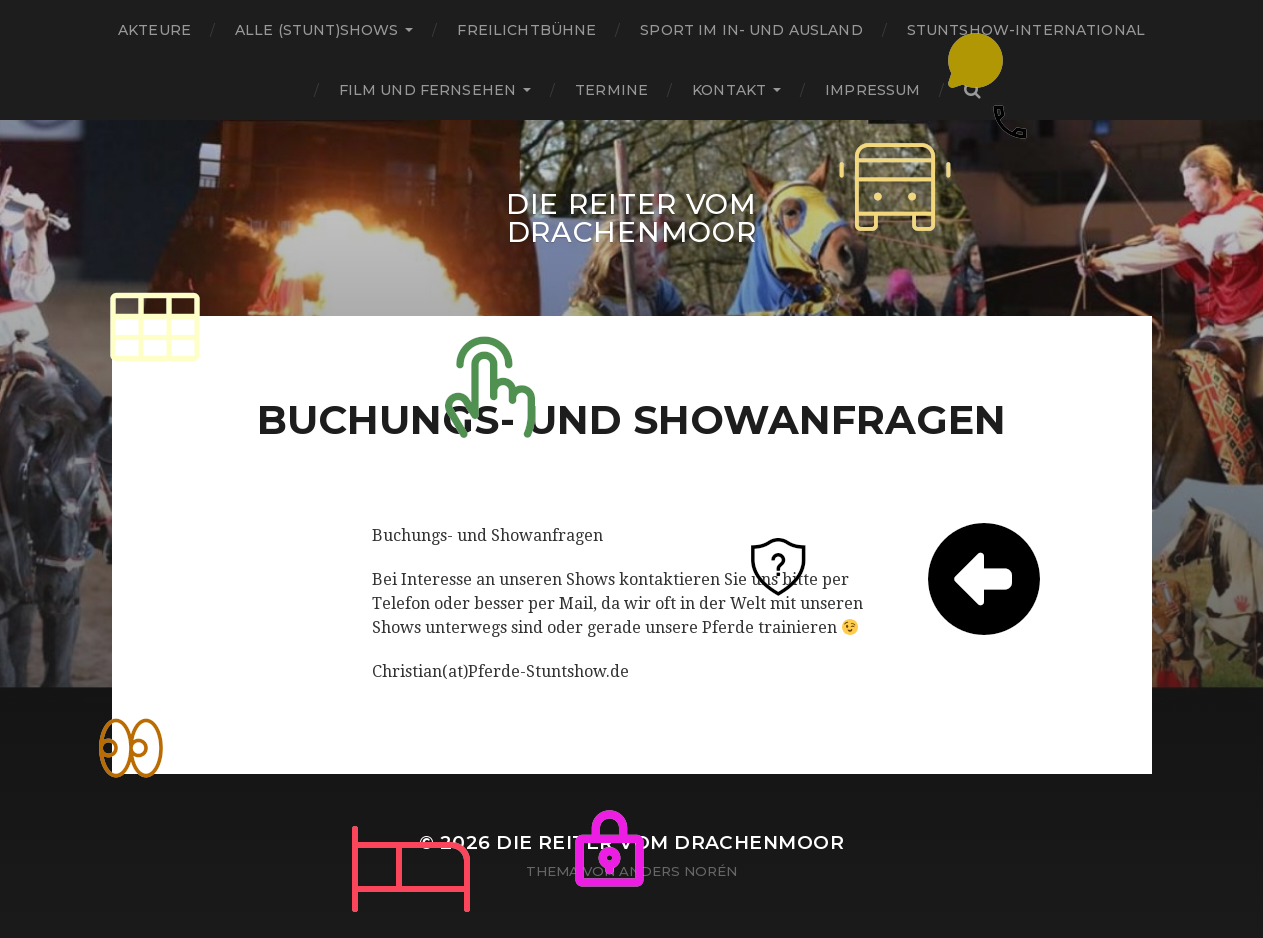 The height and width of the screenshot is (938, 1263). What do you see at coordinates (490, 389) in the screenshot?
I see `tap to interact with this element` at bounding box center [490, 389].